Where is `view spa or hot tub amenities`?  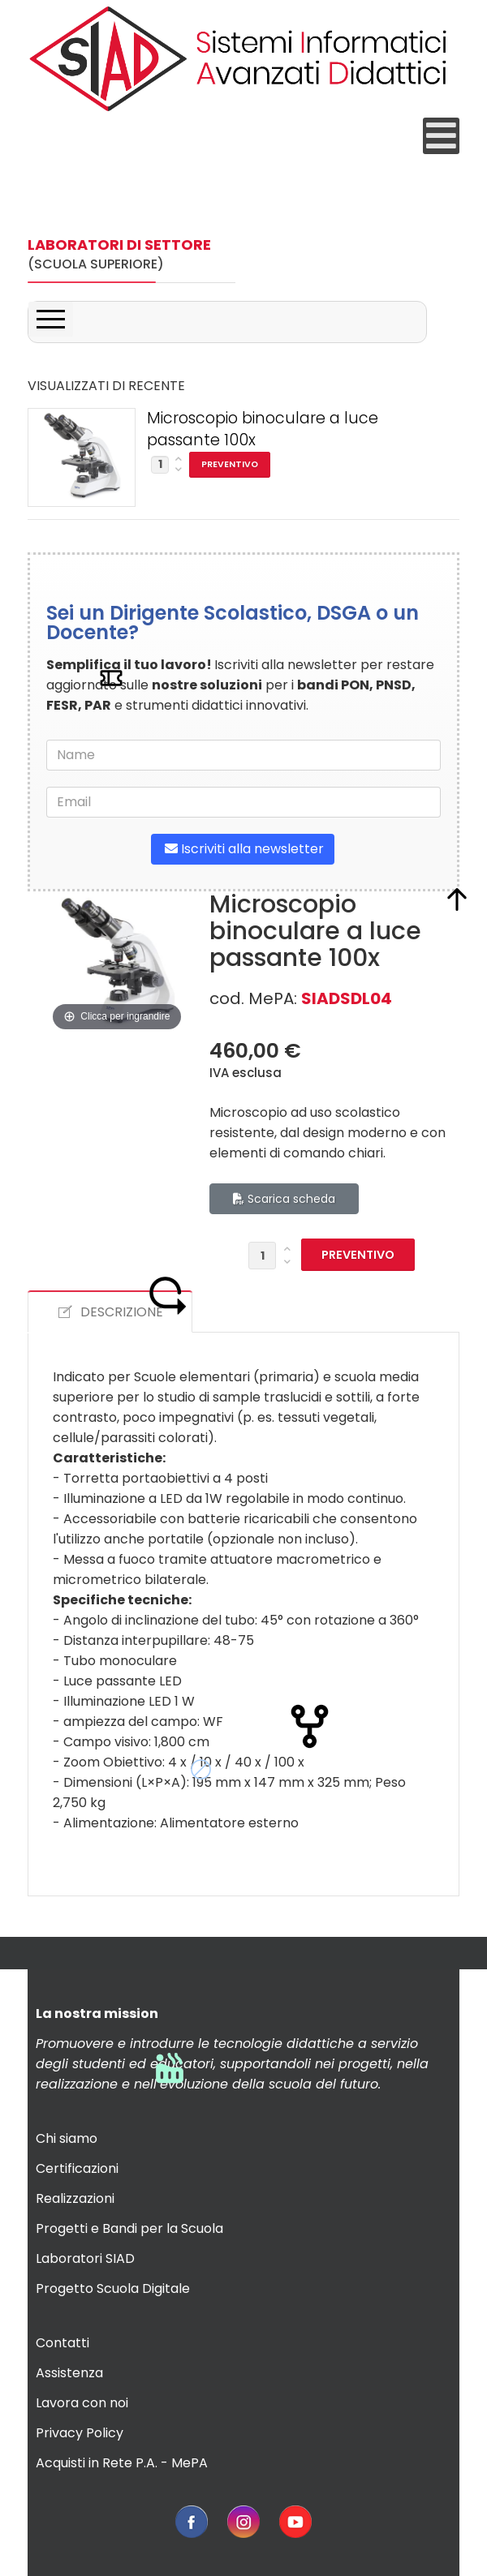 view spa or hot tub amenities is located at coordinates (170, 2067).